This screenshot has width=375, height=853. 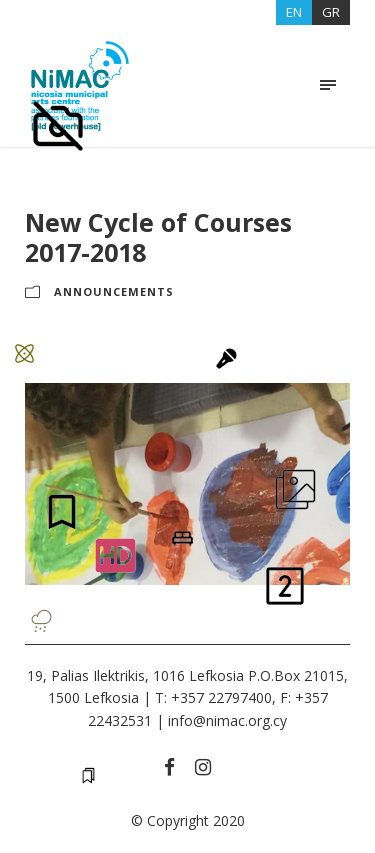 I want to click on camera is disabled or unavailable, so click(x=58, y=126).